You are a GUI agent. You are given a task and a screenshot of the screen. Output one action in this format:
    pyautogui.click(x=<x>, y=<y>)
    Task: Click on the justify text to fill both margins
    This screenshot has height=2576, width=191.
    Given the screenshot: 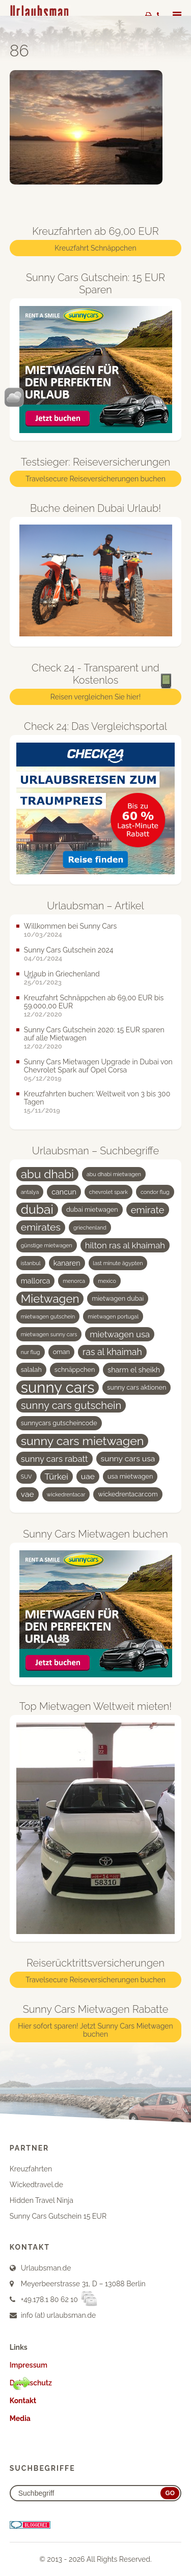 What is the action you would take?
    pyautogui.click(x=62, y=1641)
    